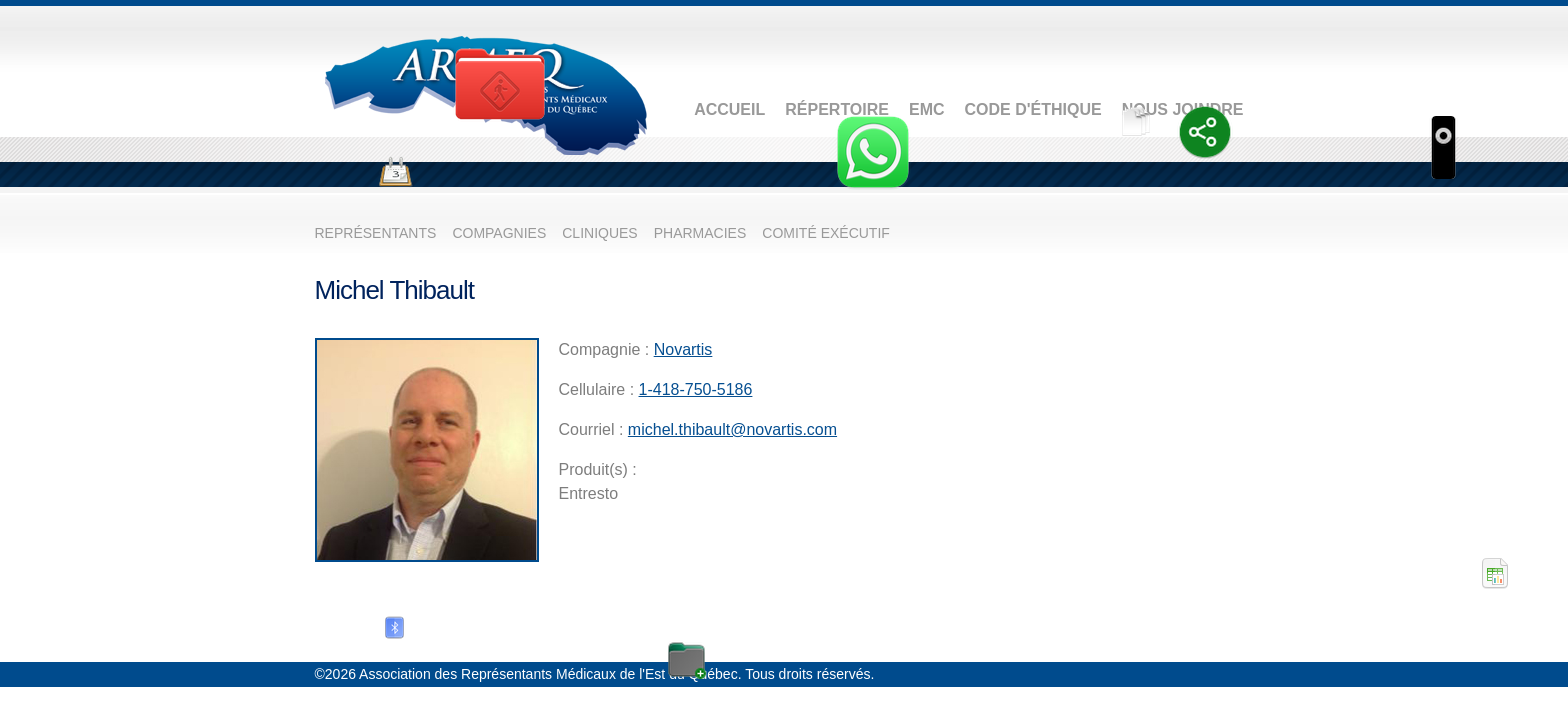 The width and height of the screenshot is (1568, 720). What do you see at coordinates (1495, 573) in the screenshot?
I see `open a spreadsheet file` at bounding box center [1495, 573].